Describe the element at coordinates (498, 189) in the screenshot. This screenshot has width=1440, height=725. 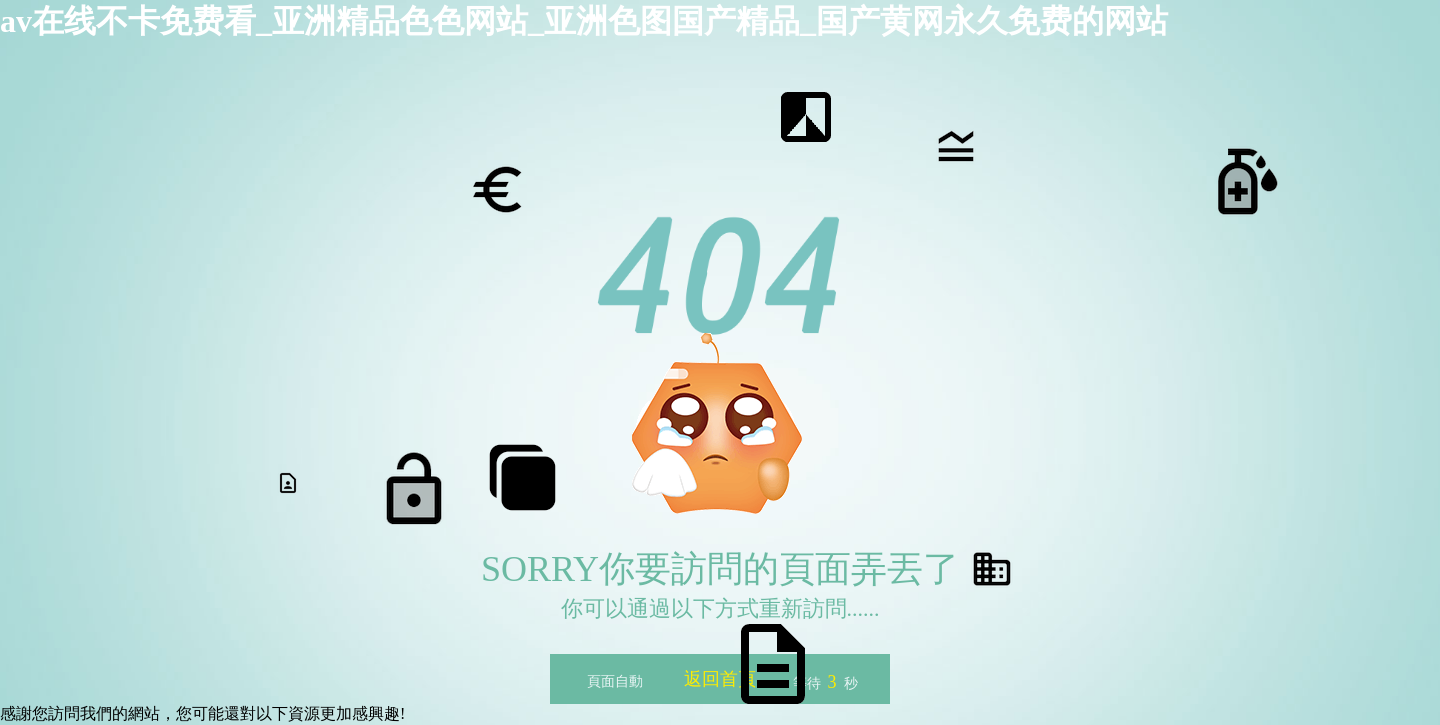
I see `view or manage euro currency settings` at that location.